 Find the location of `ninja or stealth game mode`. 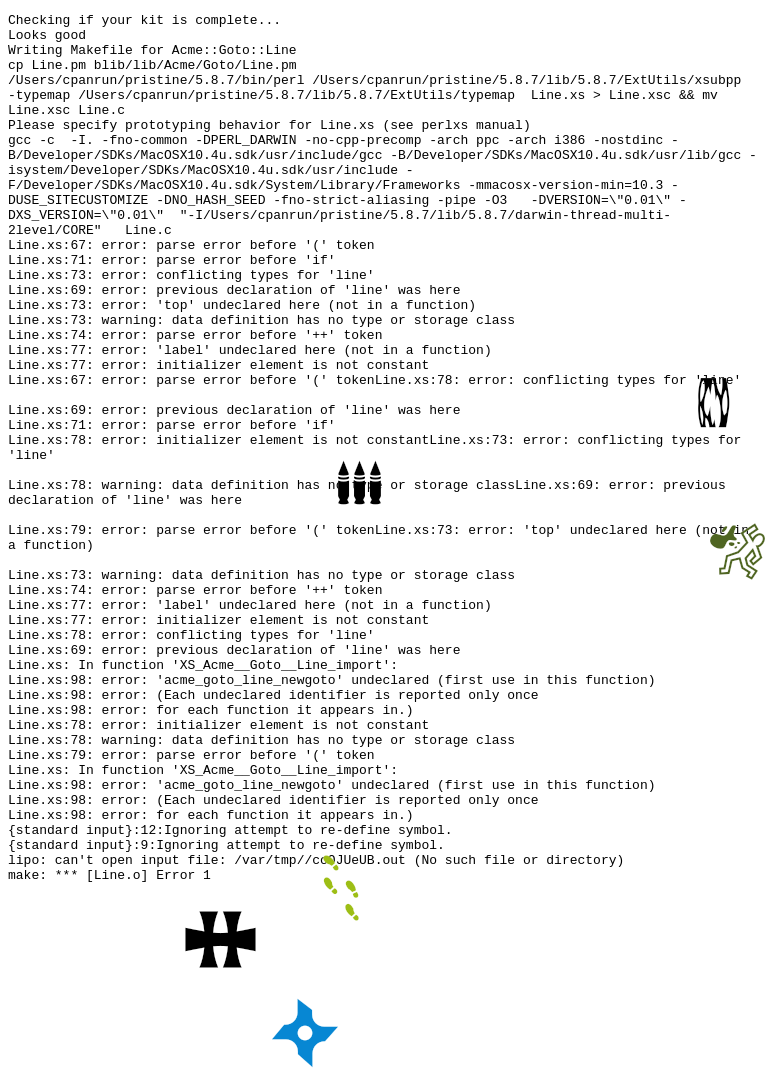

ninja or stealth game mode is located at coordinates (305, 1033).